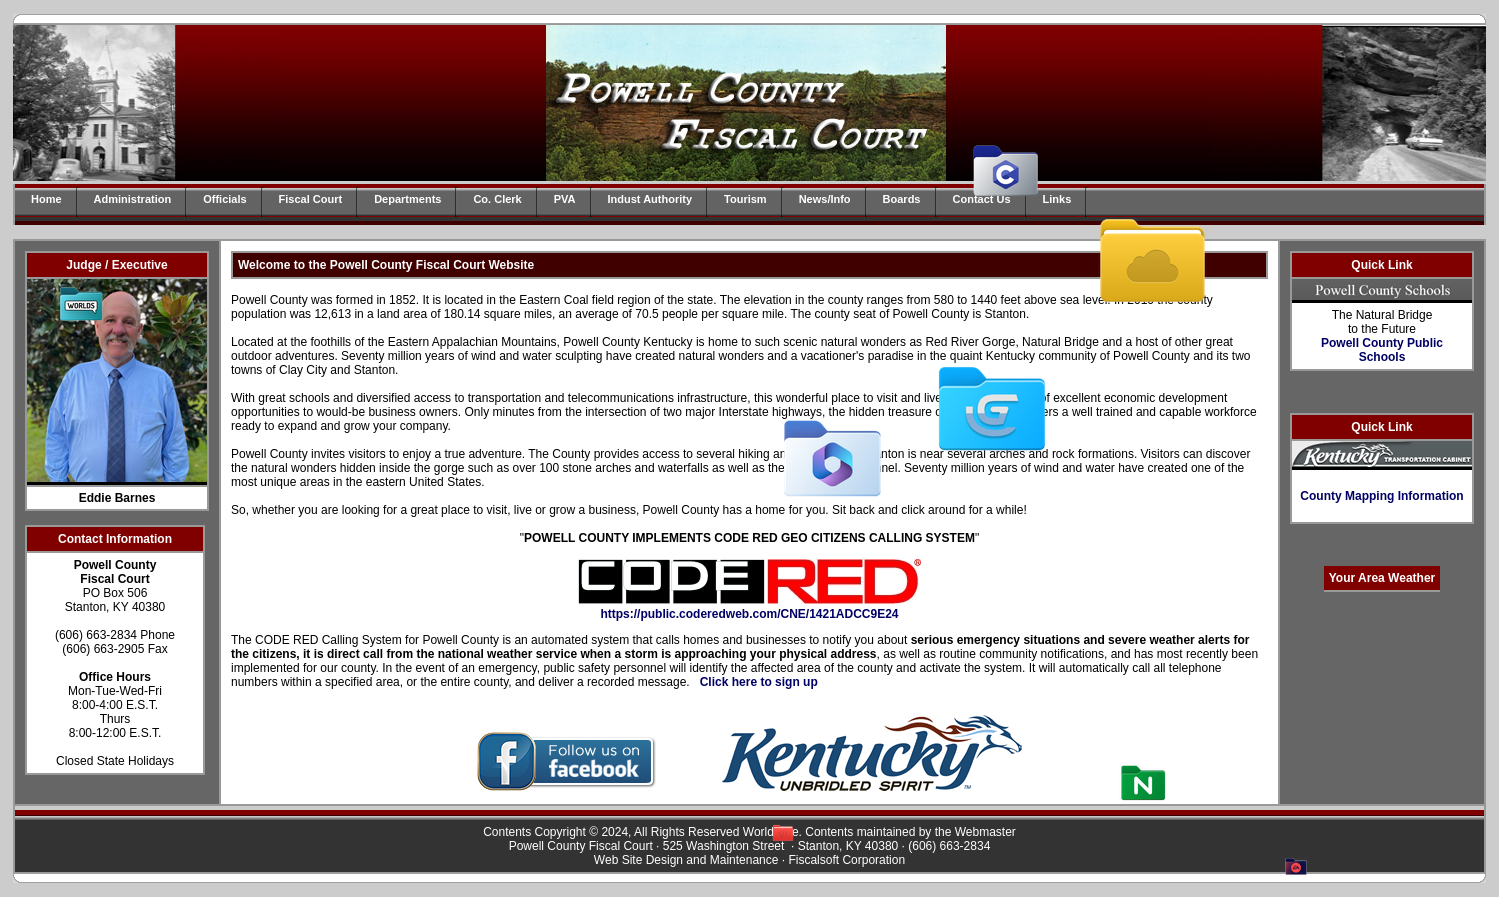 The height and width of the screenshot is (897, 1499). I want to click on folder for EA (Electronic Arts) games or applications, so click(1296, 867).